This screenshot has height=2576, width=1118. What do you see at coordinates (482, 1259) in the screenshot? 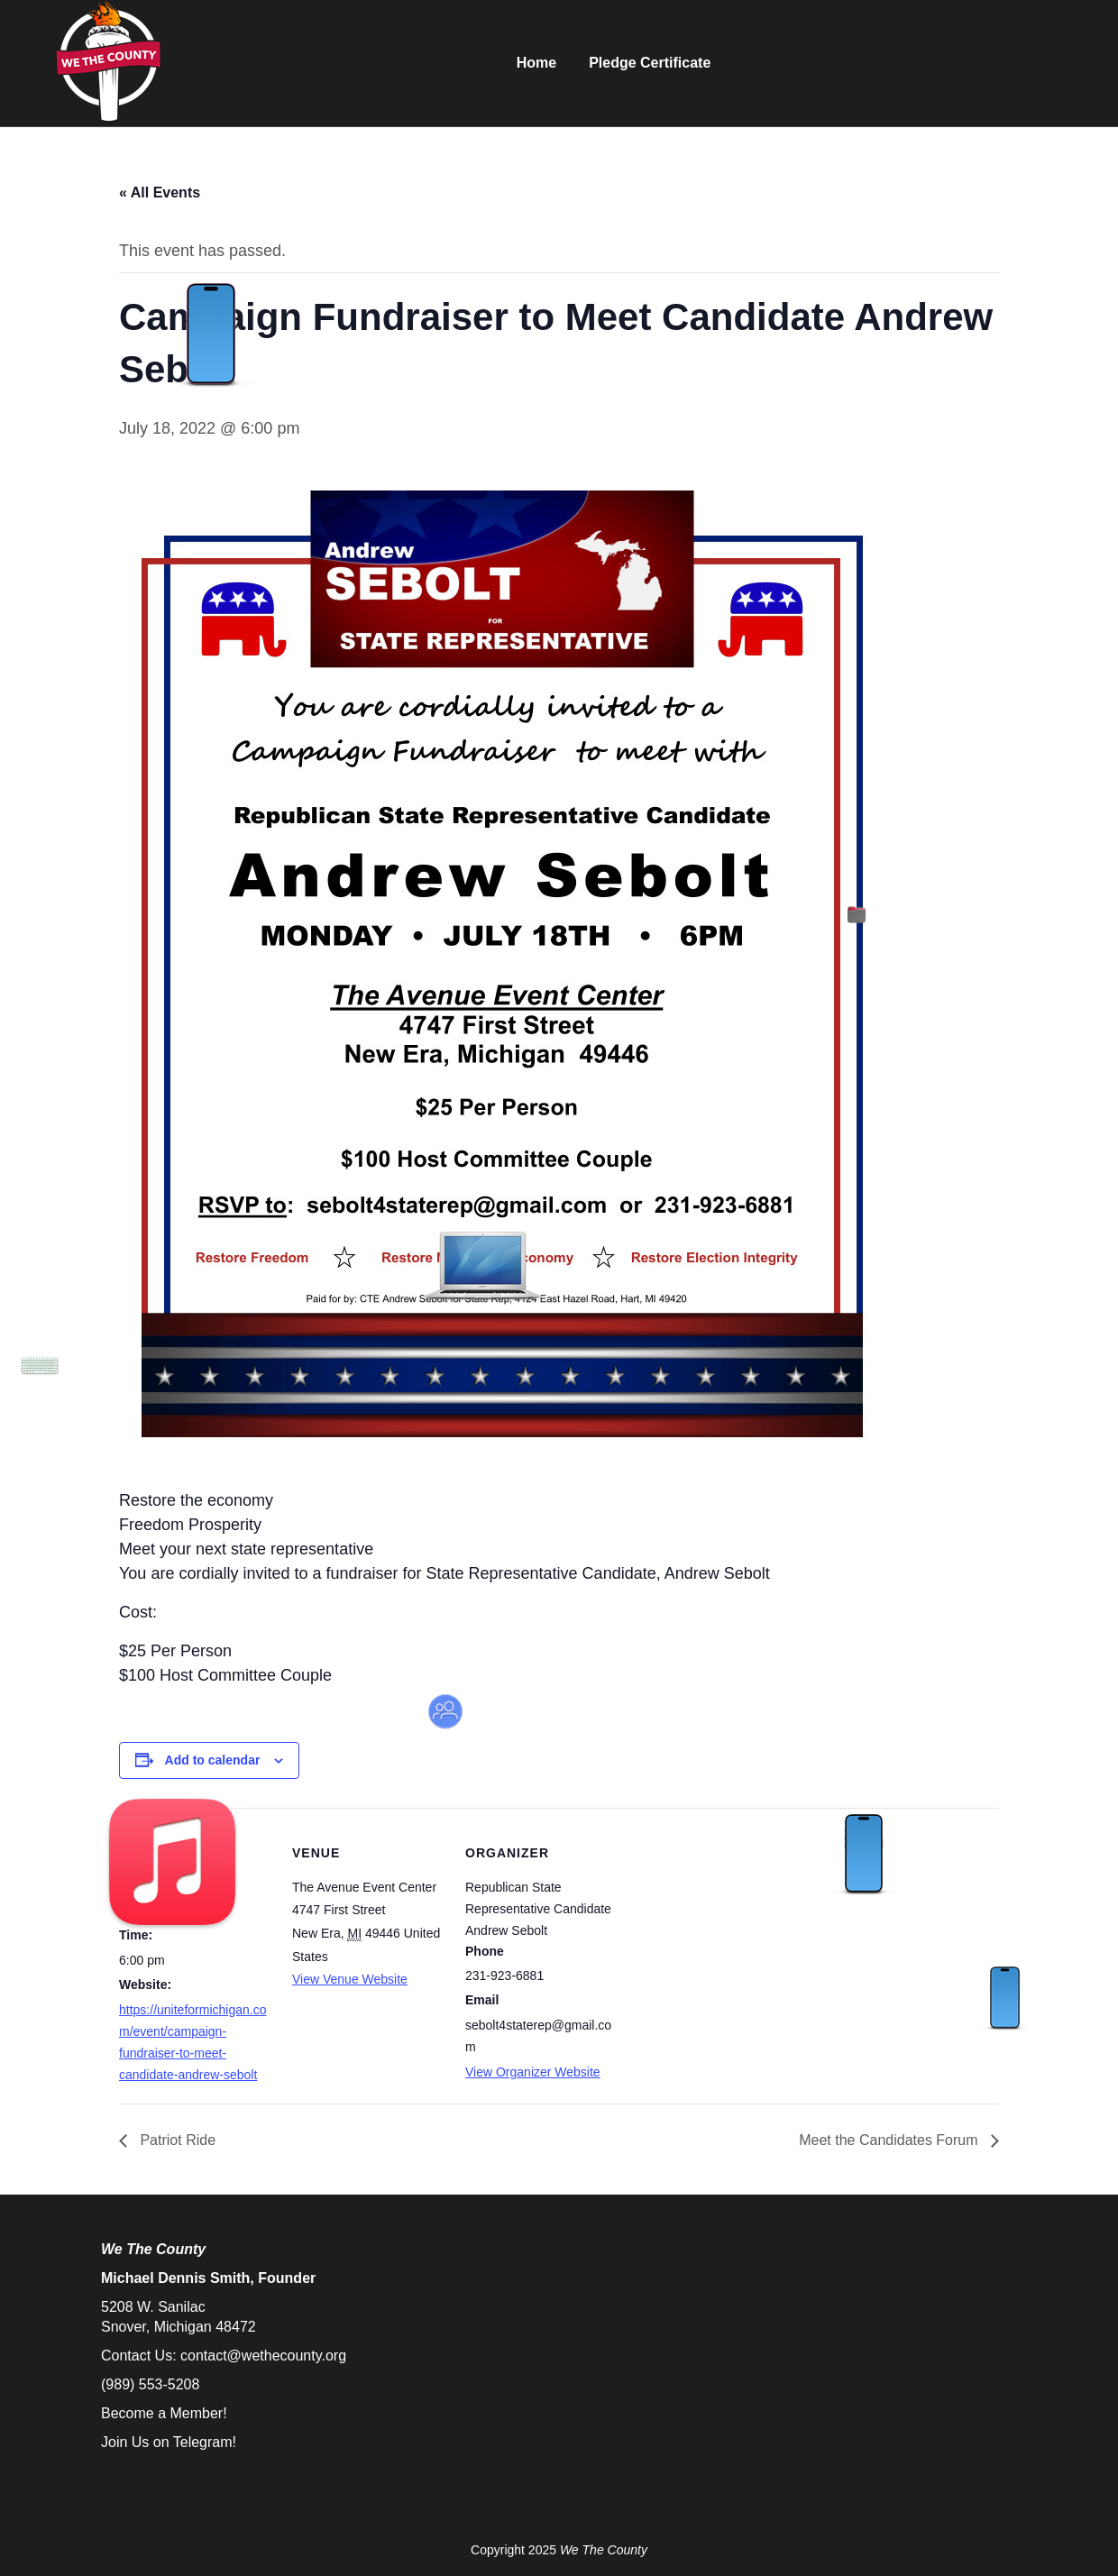
I see `indicates this device is a macbook air` at bounding box center [482, 1259].